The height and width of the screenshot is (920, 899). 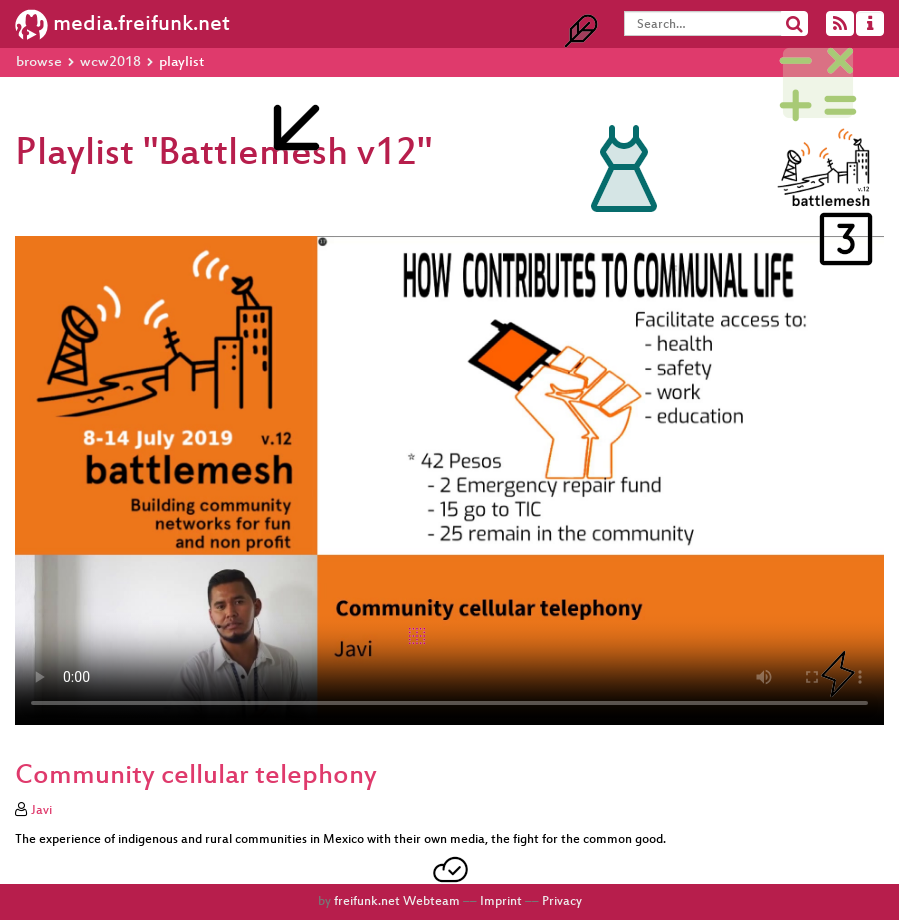 What do you see at coordinates (450, 869) in the screenshot?
I see `file successfully uploaded to cloud storage` at bounding box center [450, 869].